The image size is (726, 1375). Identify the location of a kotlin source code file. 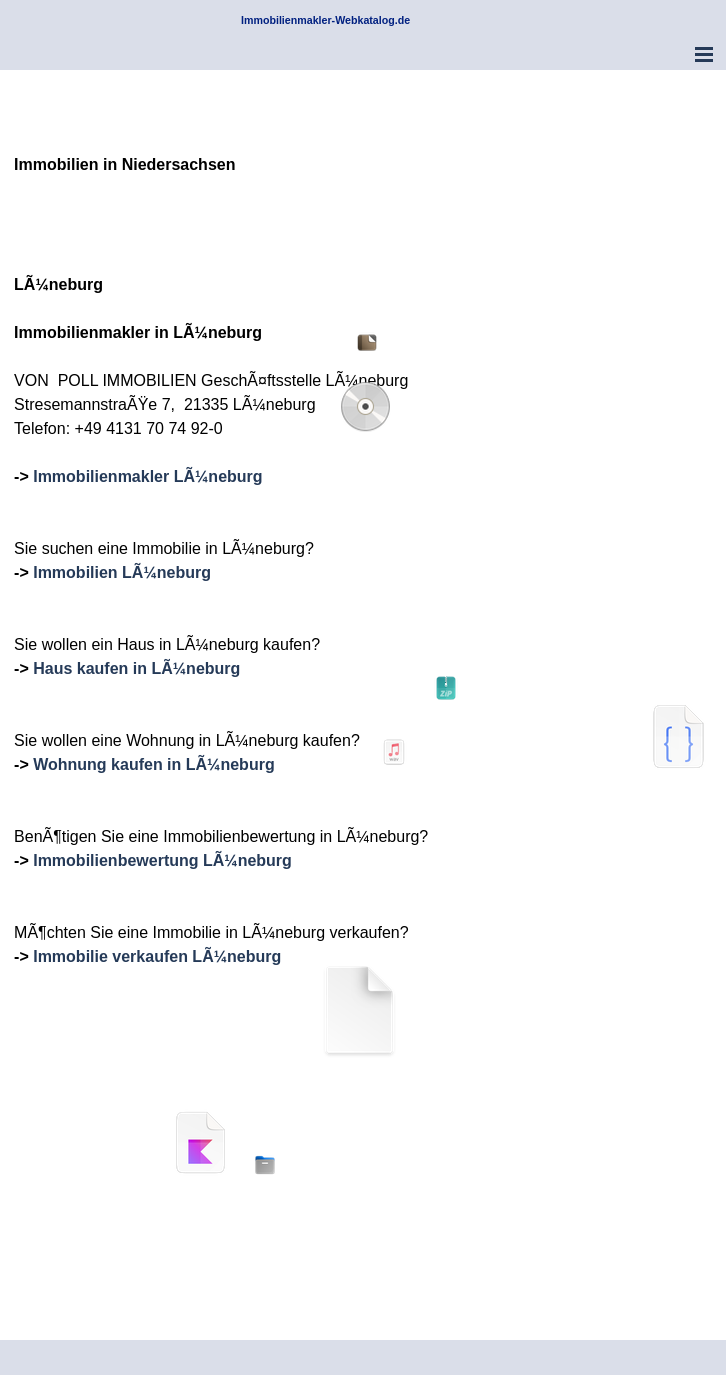
(200, 1142).